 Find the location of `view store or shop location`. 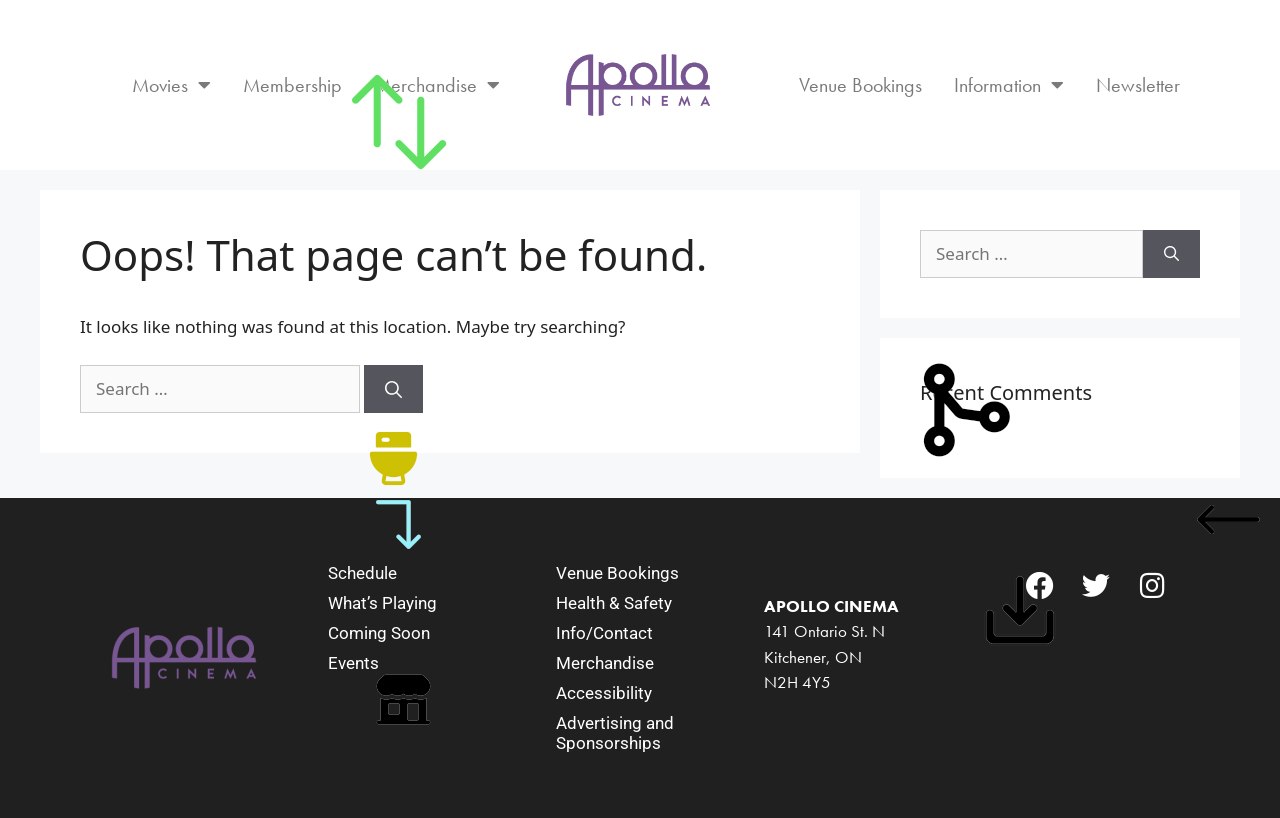

view store or shop location is located at coordinates (403, 699).